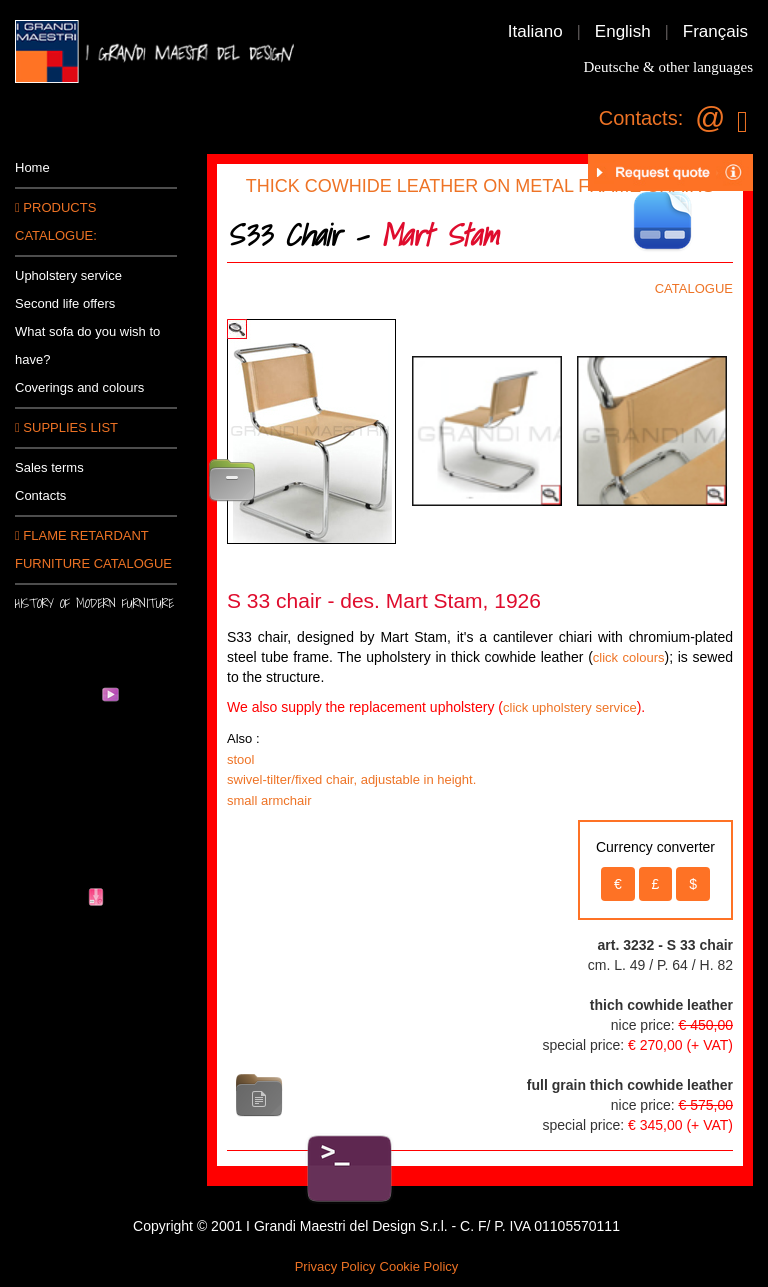 This screenshot has height=1287, width=768. What do you see at coordinates (662, 220) in the screenshot?
I see `open xfce4 taskbar settings` at bounding box center [662, 220].